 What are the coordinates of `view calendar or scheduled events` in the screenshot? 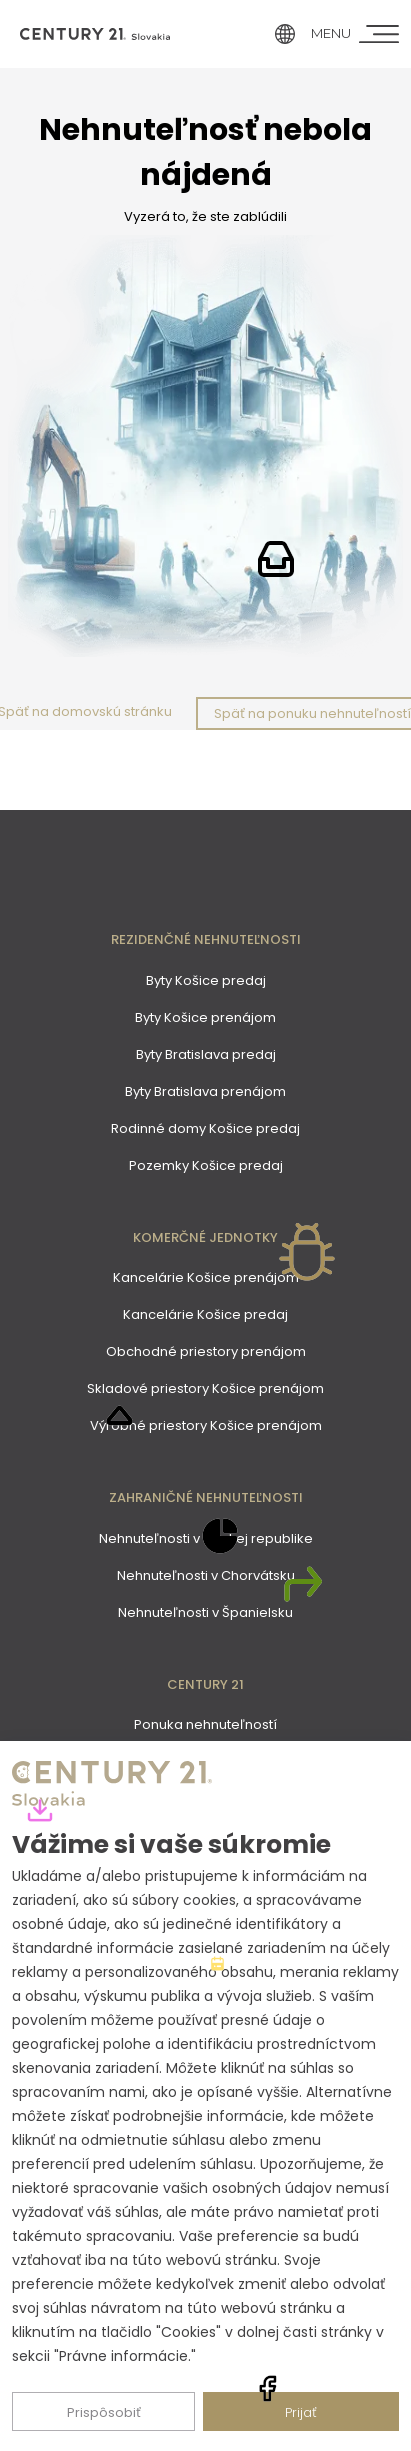 It's located at (217, 1963).